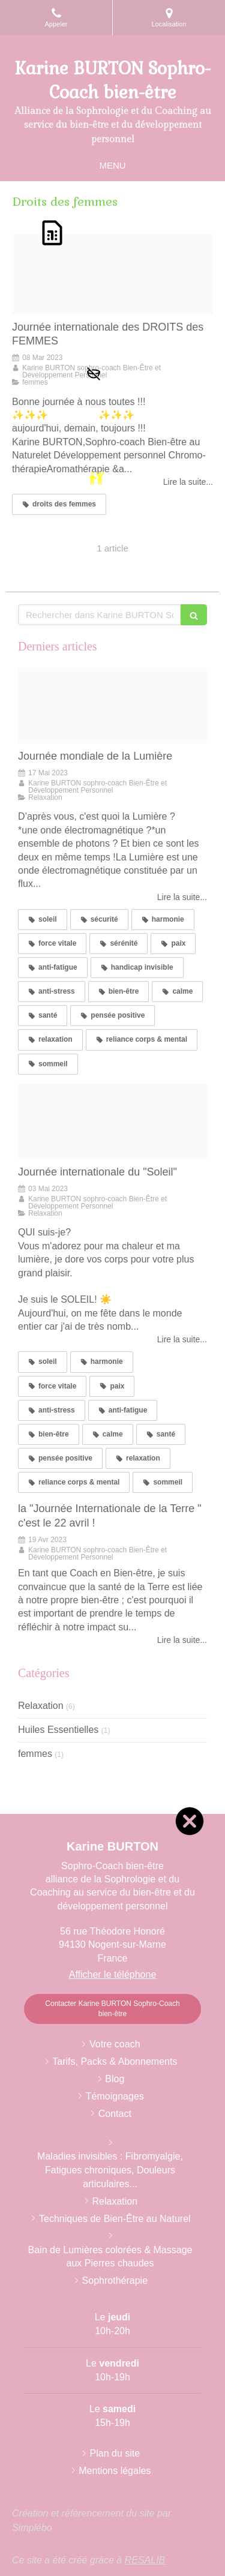  I want to click on cancel or close the current action, so click(190, 1821).